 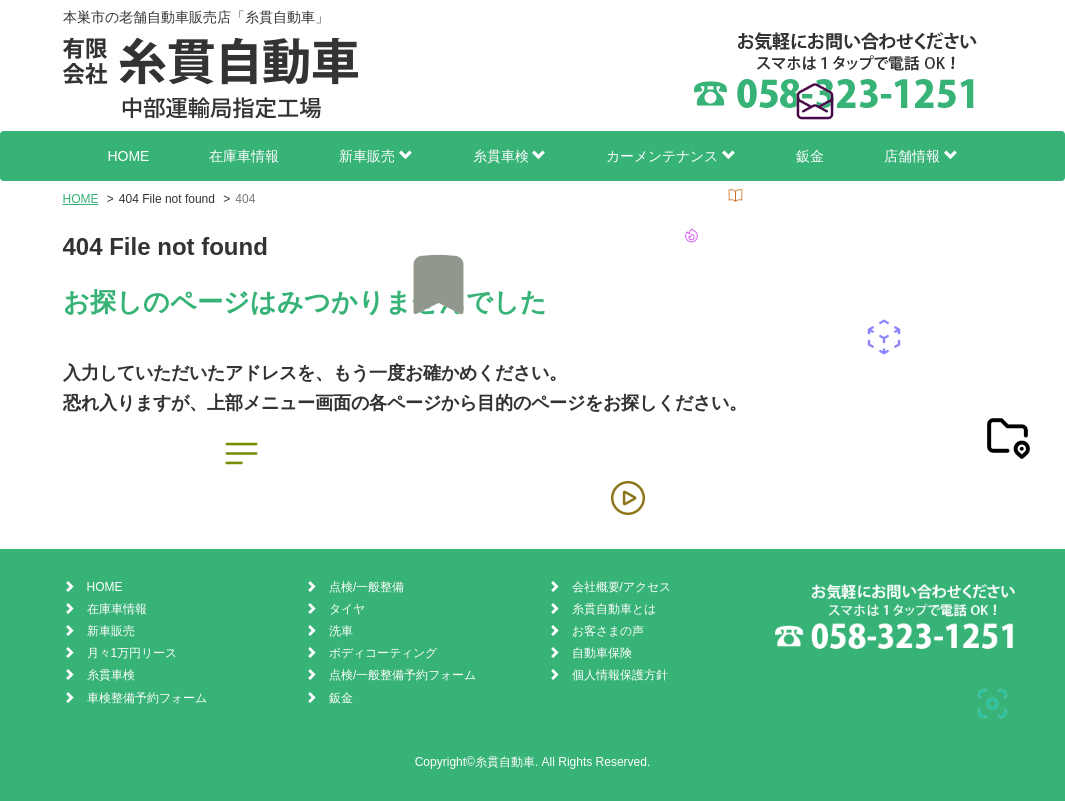 I want to click on open reading mode or e-reader, so click(x=735, y=195).